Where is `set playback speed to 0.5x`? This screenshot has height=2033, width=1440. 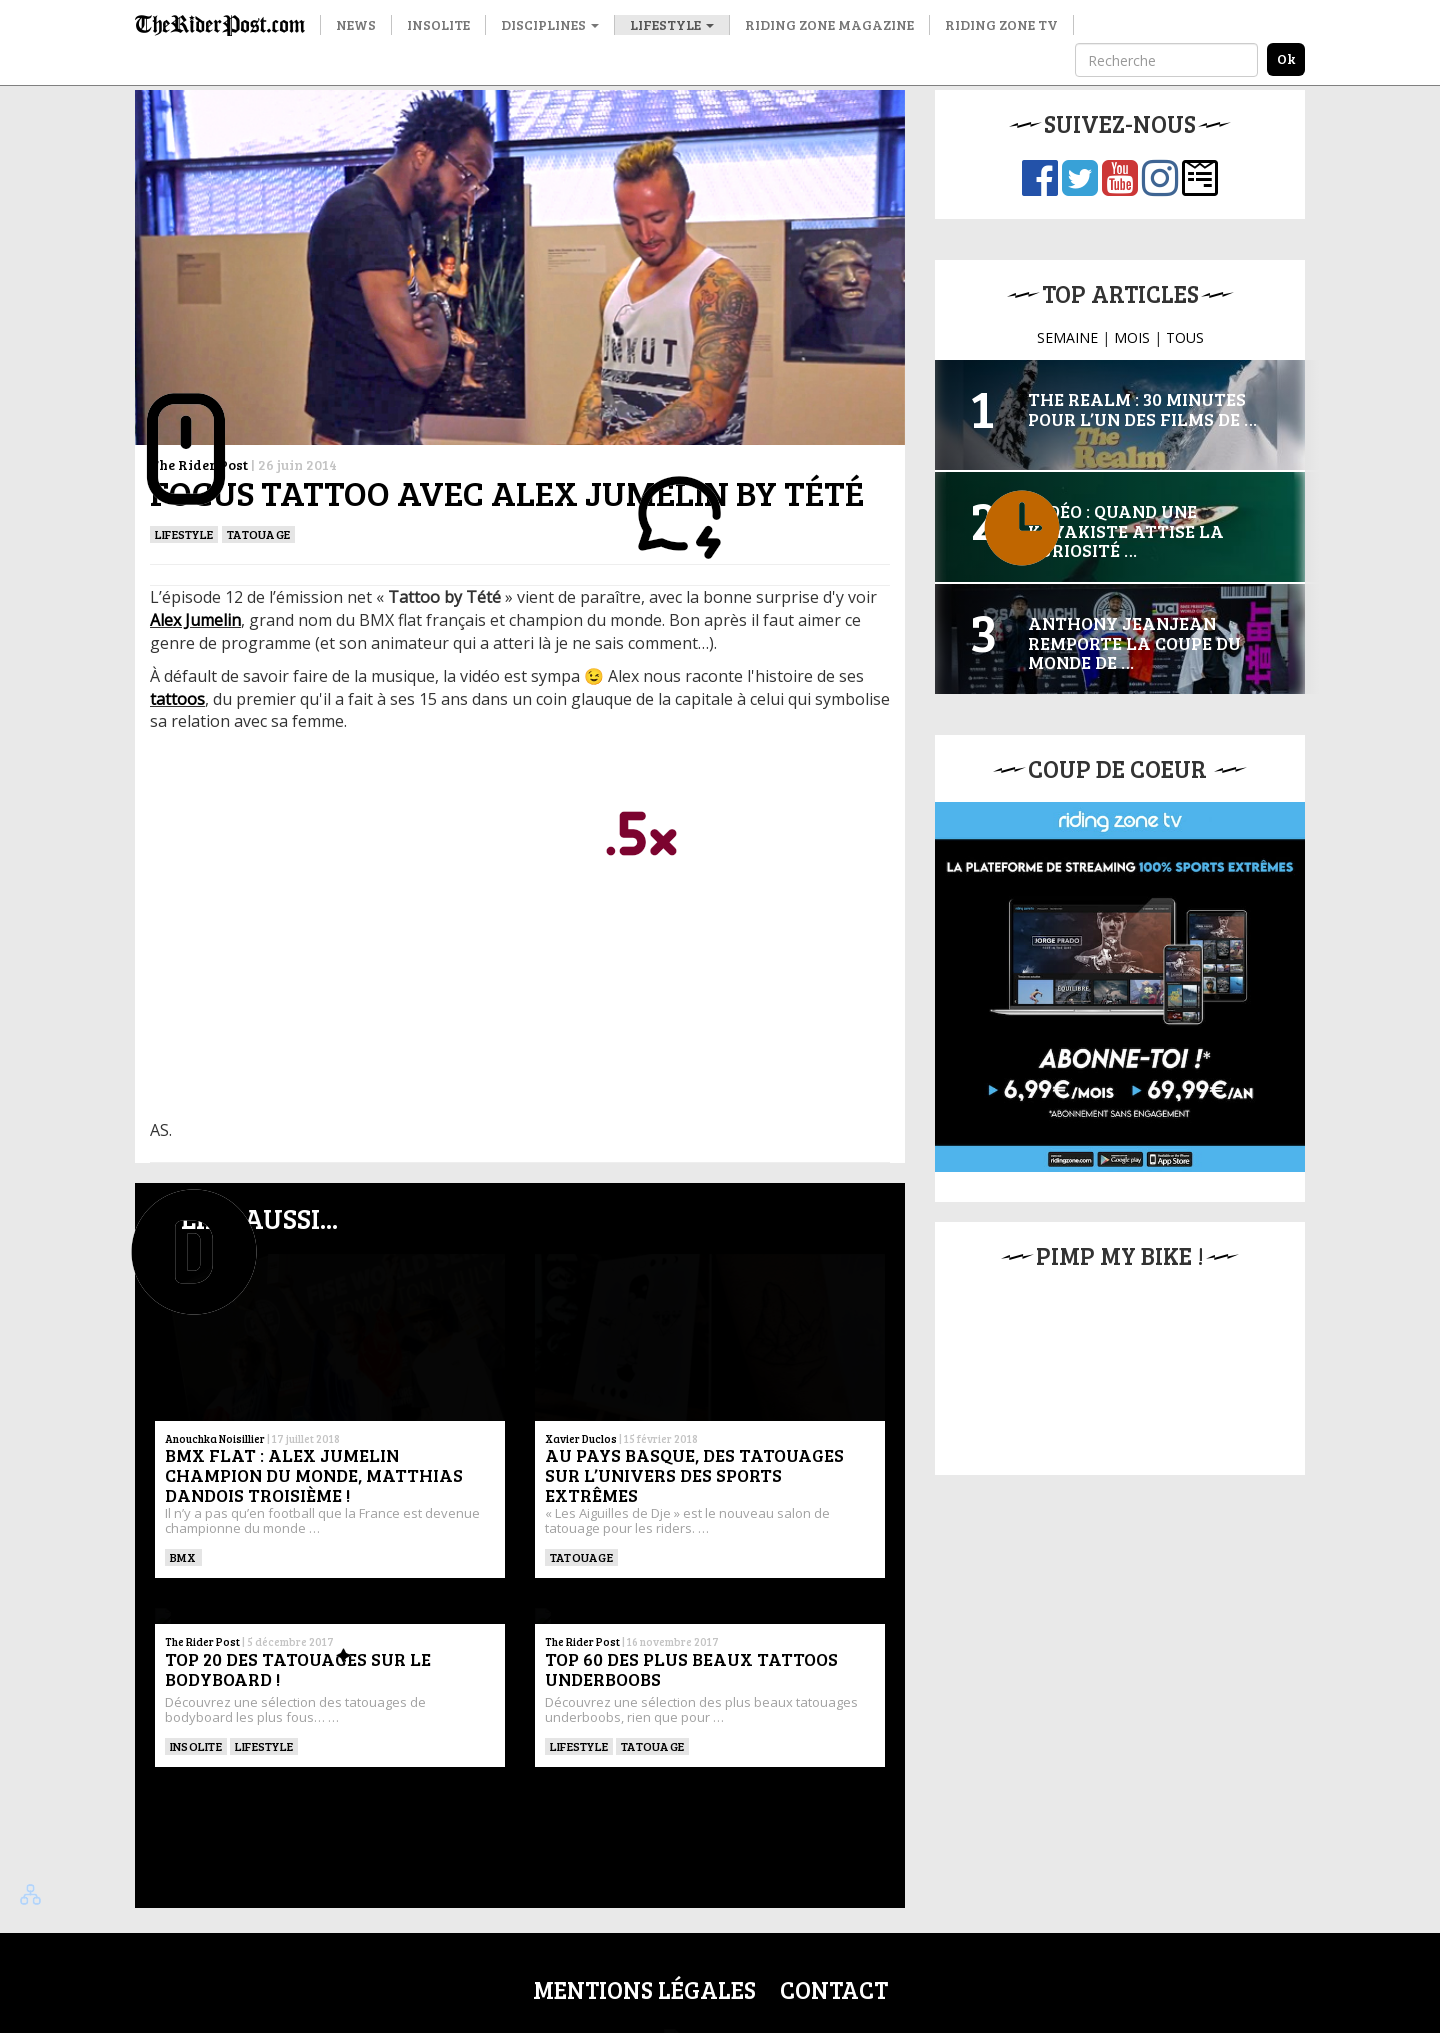
set playback speed to 0.5x is located at coordinates (641, 833).